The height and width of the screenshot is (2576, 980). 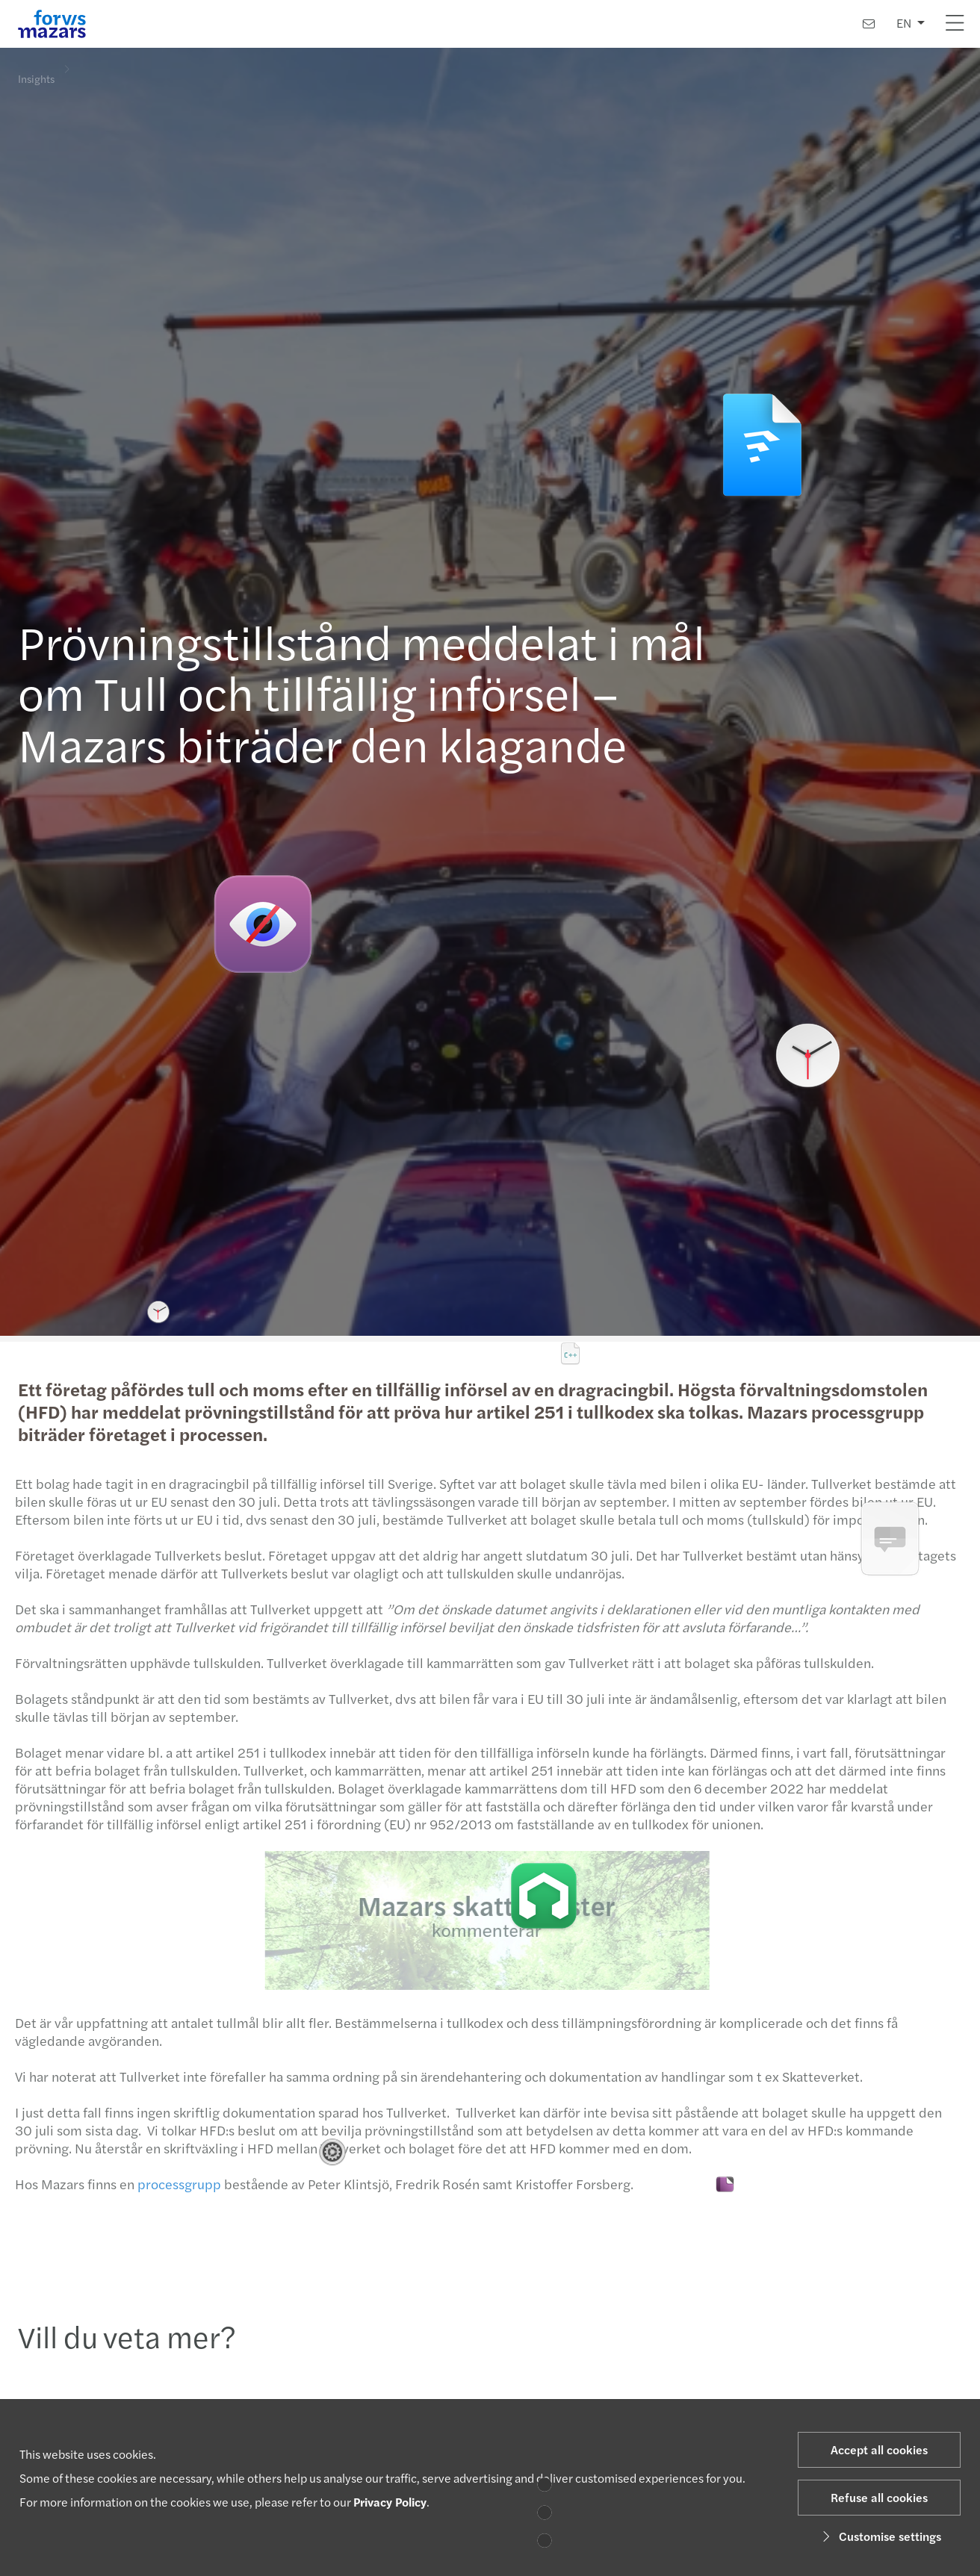 What do you see at coordinates (570, 1353) in the screenshot?
I see `a C++ source code file` at bounding box center [570, 1353].